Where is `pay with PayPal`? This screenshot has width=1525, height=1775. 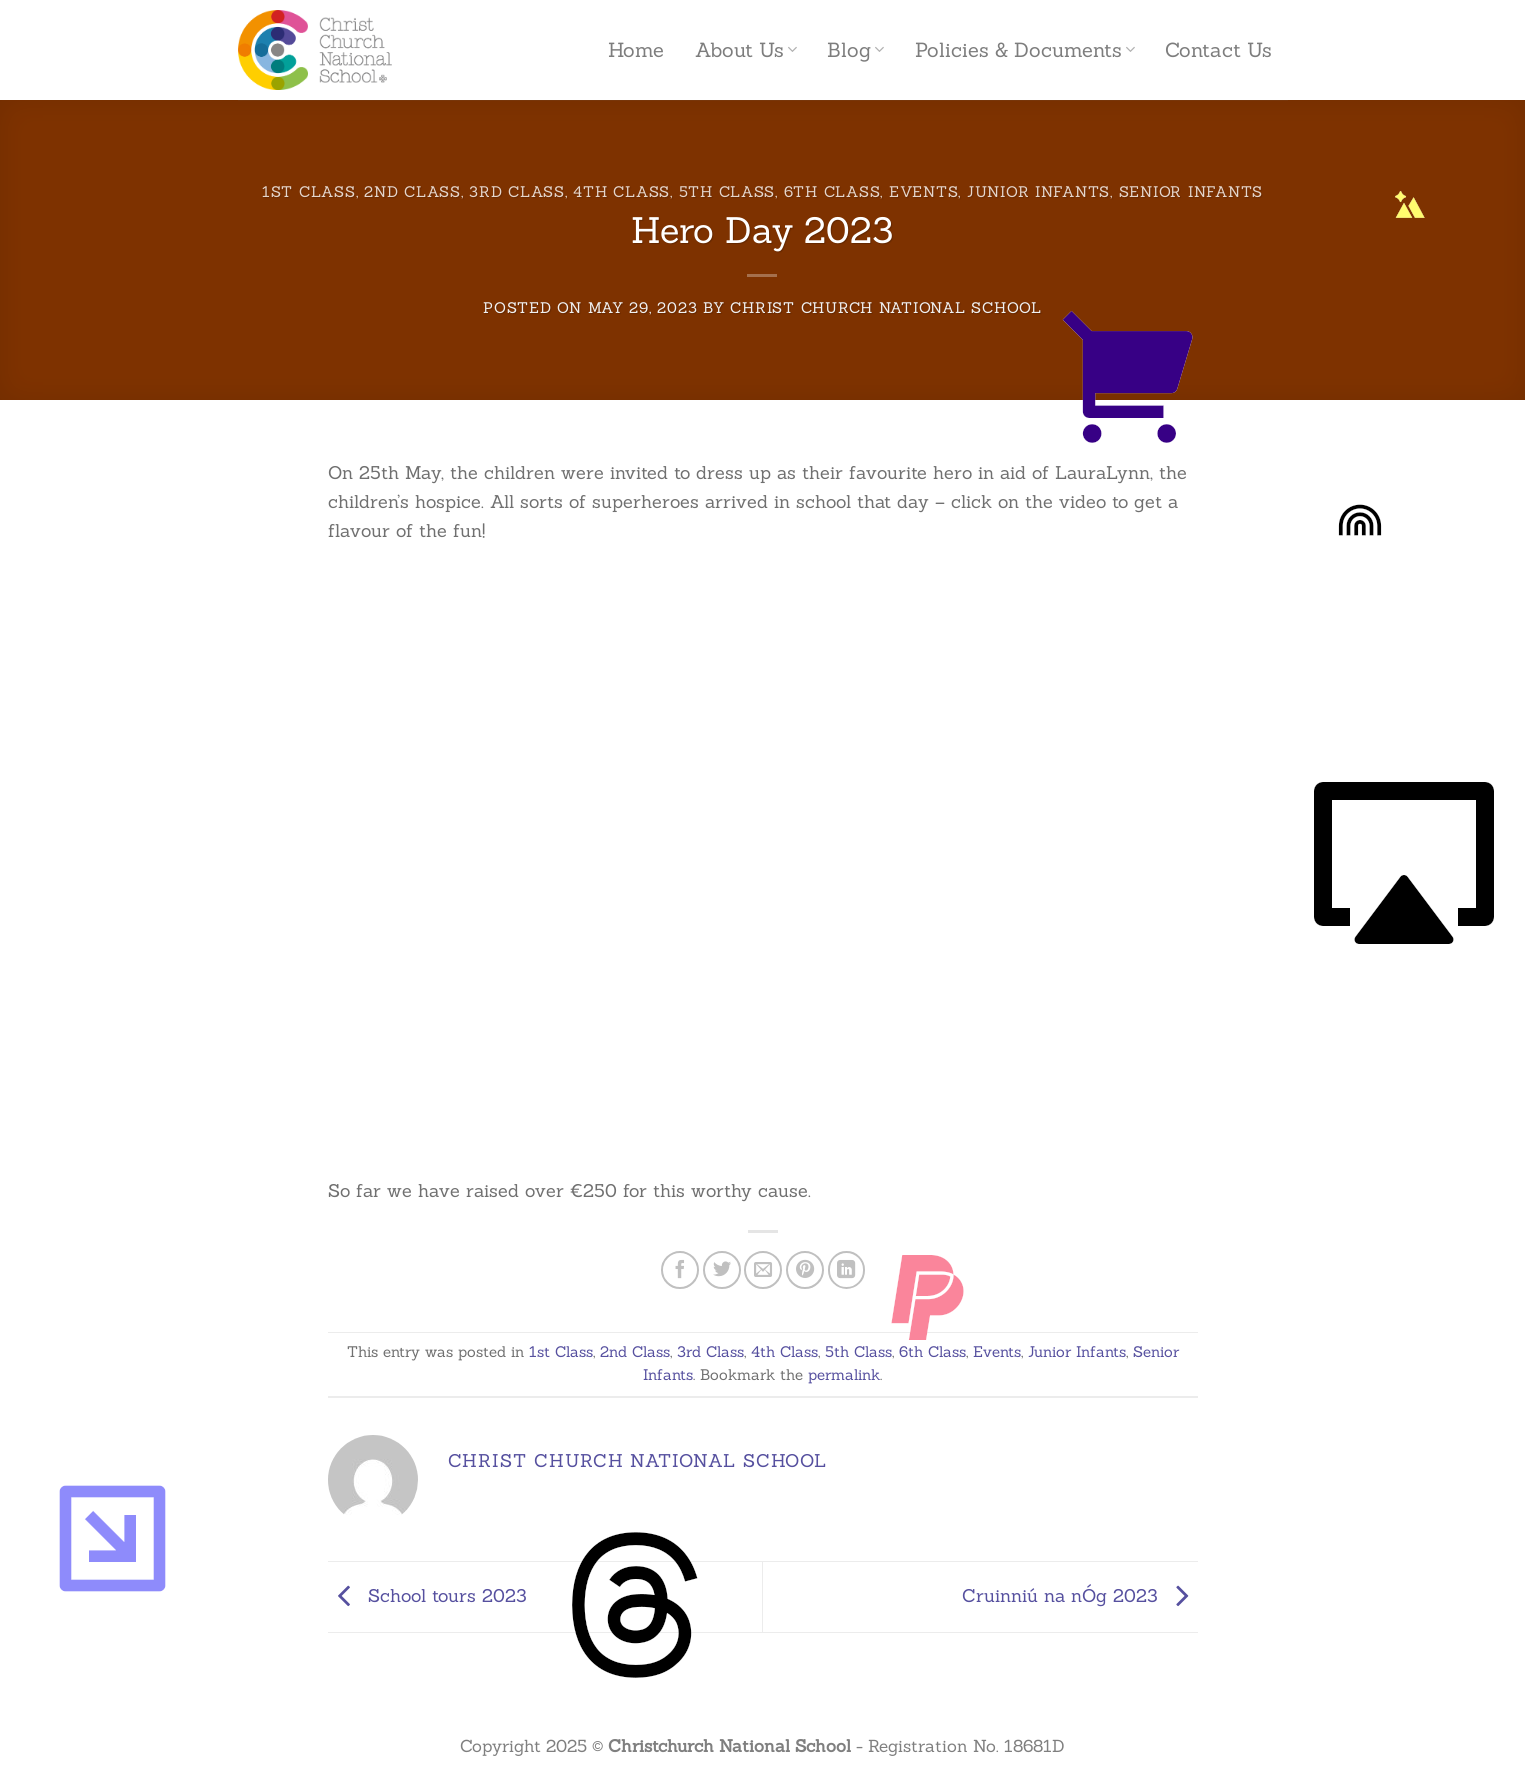 pay with PayPal is located at coordinates (927, 1297).